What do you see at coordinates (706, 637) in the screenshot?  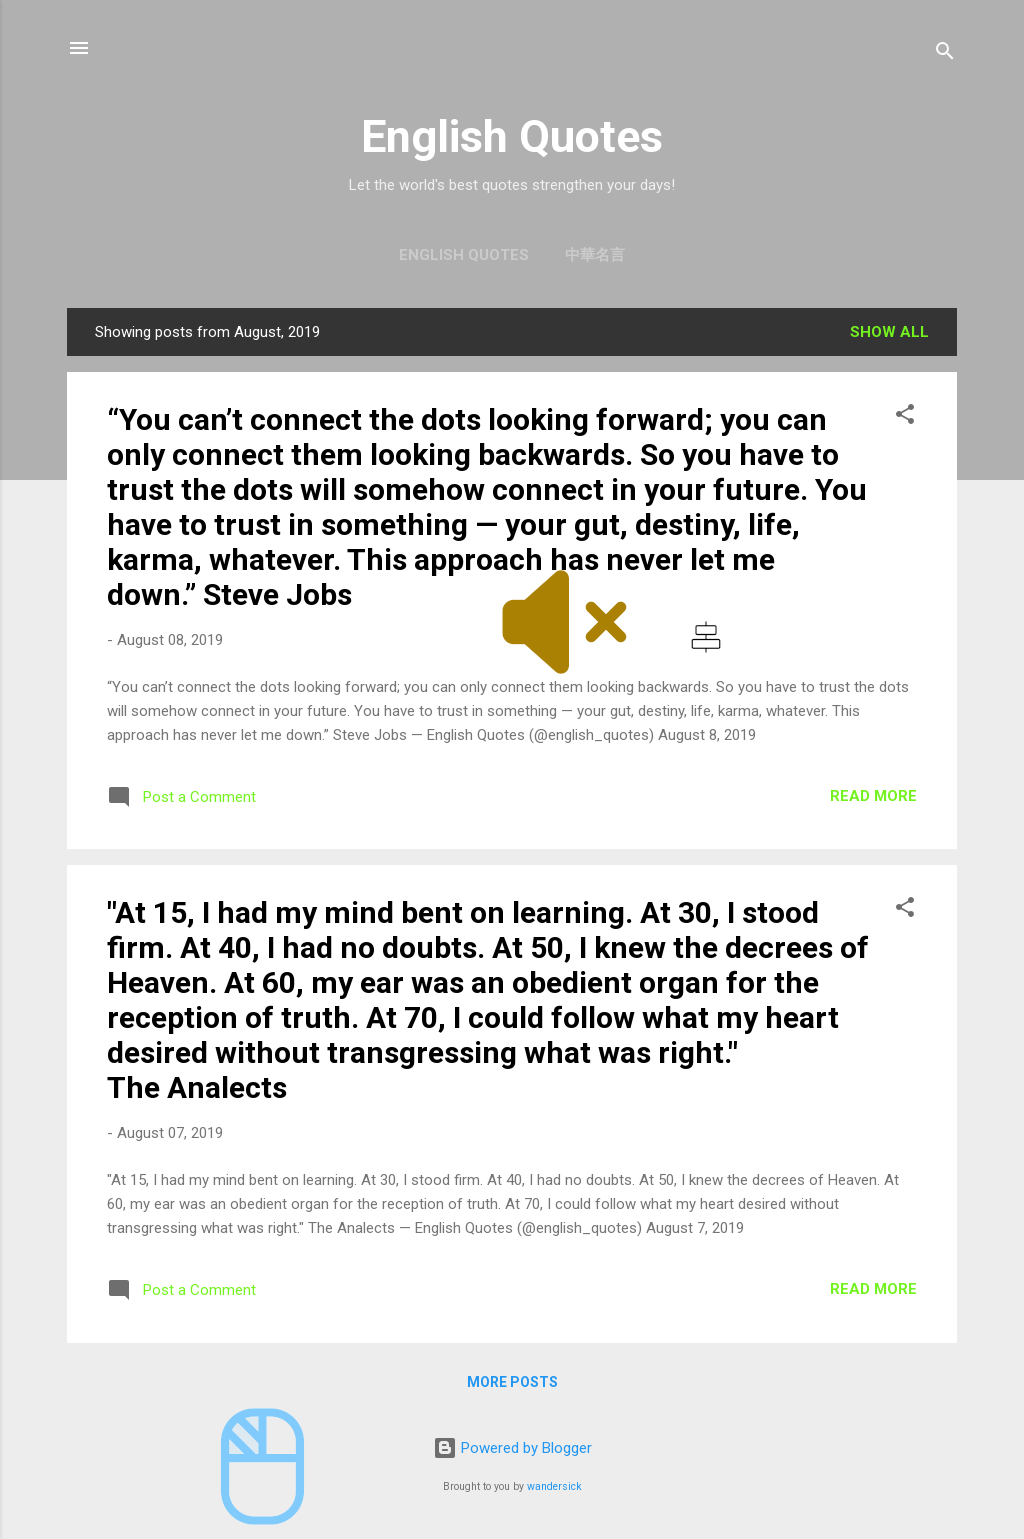 I see `align objects to horizontal center` at bounding box center [706, 637].